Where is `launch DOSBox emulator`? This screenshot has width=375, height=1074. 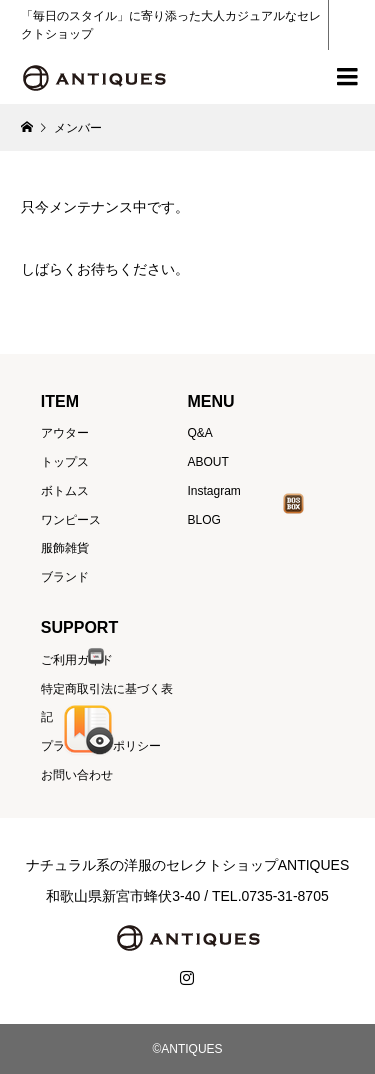
launch DOSBox emulator is located at coordinates (293, 503).